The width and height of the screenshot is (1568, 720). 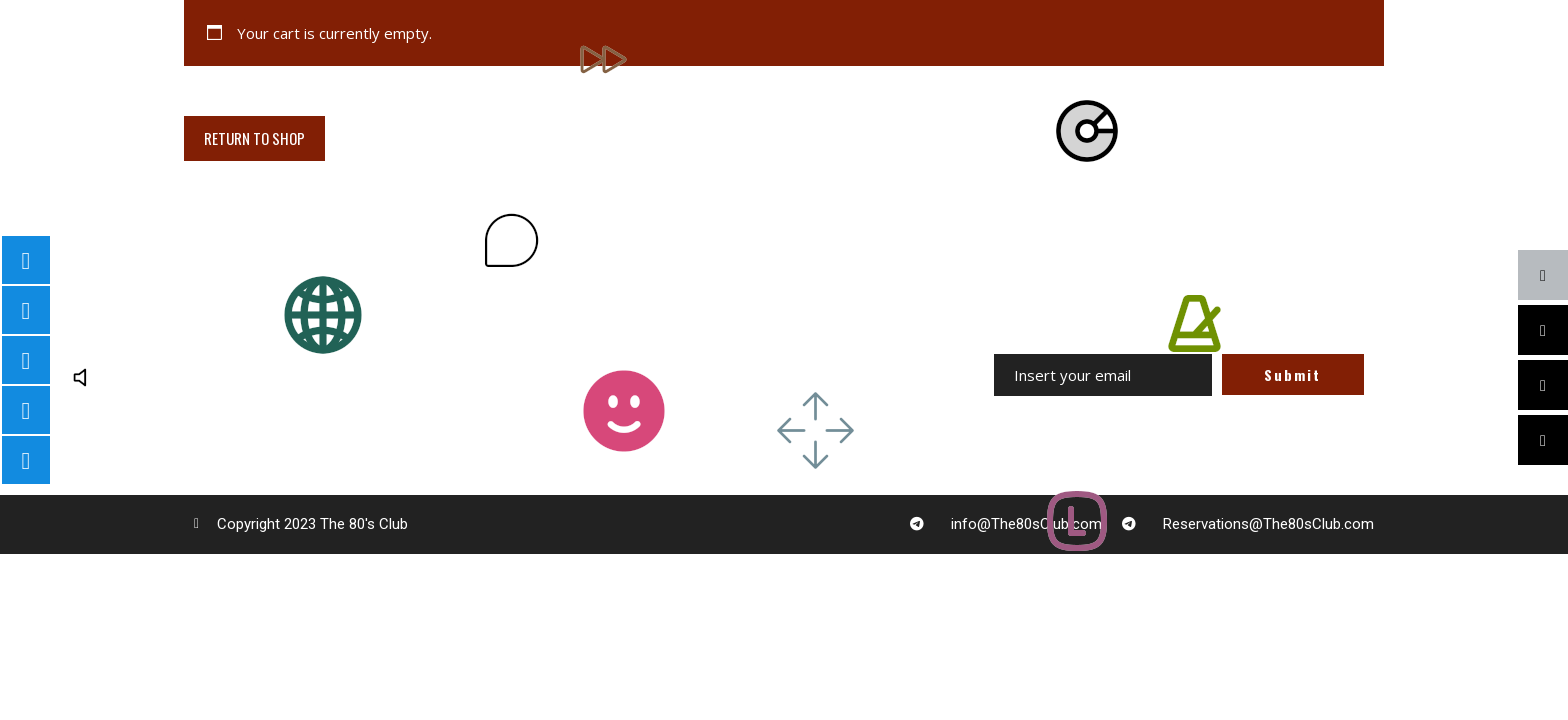 I want to click on add an emoji or reaction, so click(x=624, y=411).